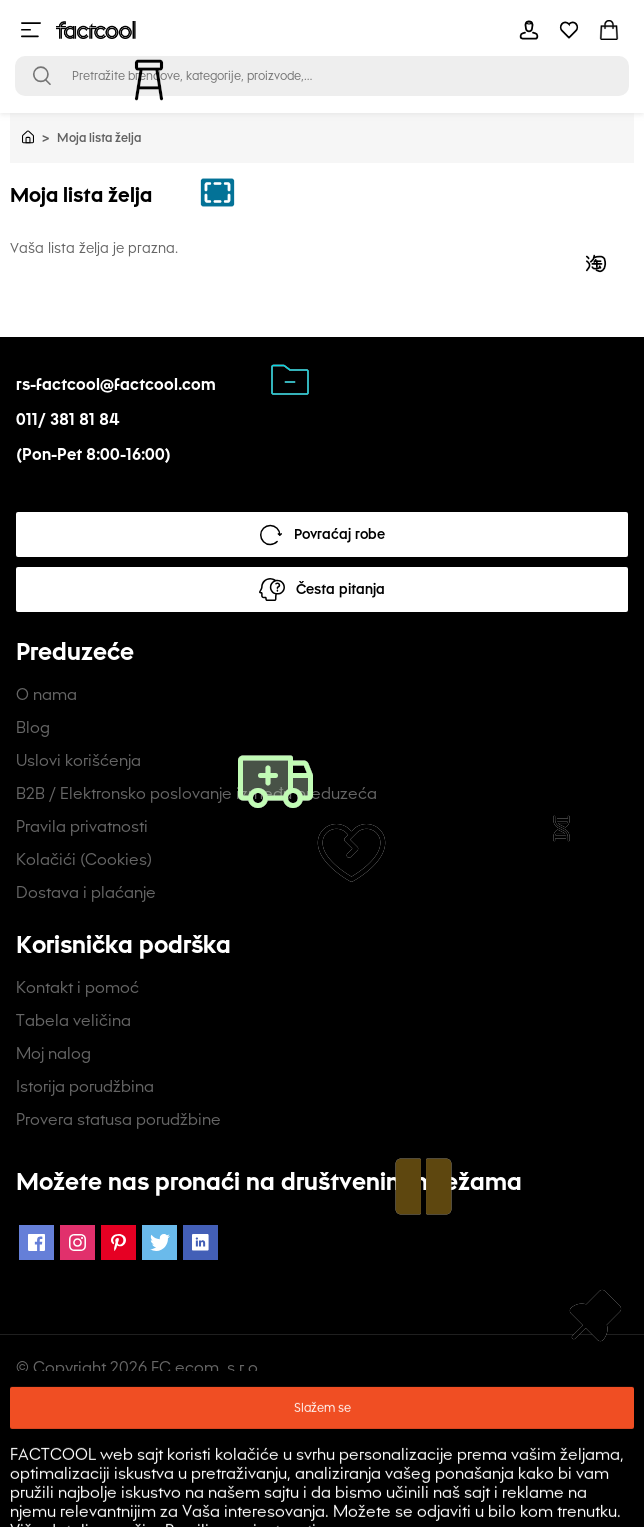 This screenshot has height=1527, width=644. I want to click on open taobao shopping app, so click(596, 263).